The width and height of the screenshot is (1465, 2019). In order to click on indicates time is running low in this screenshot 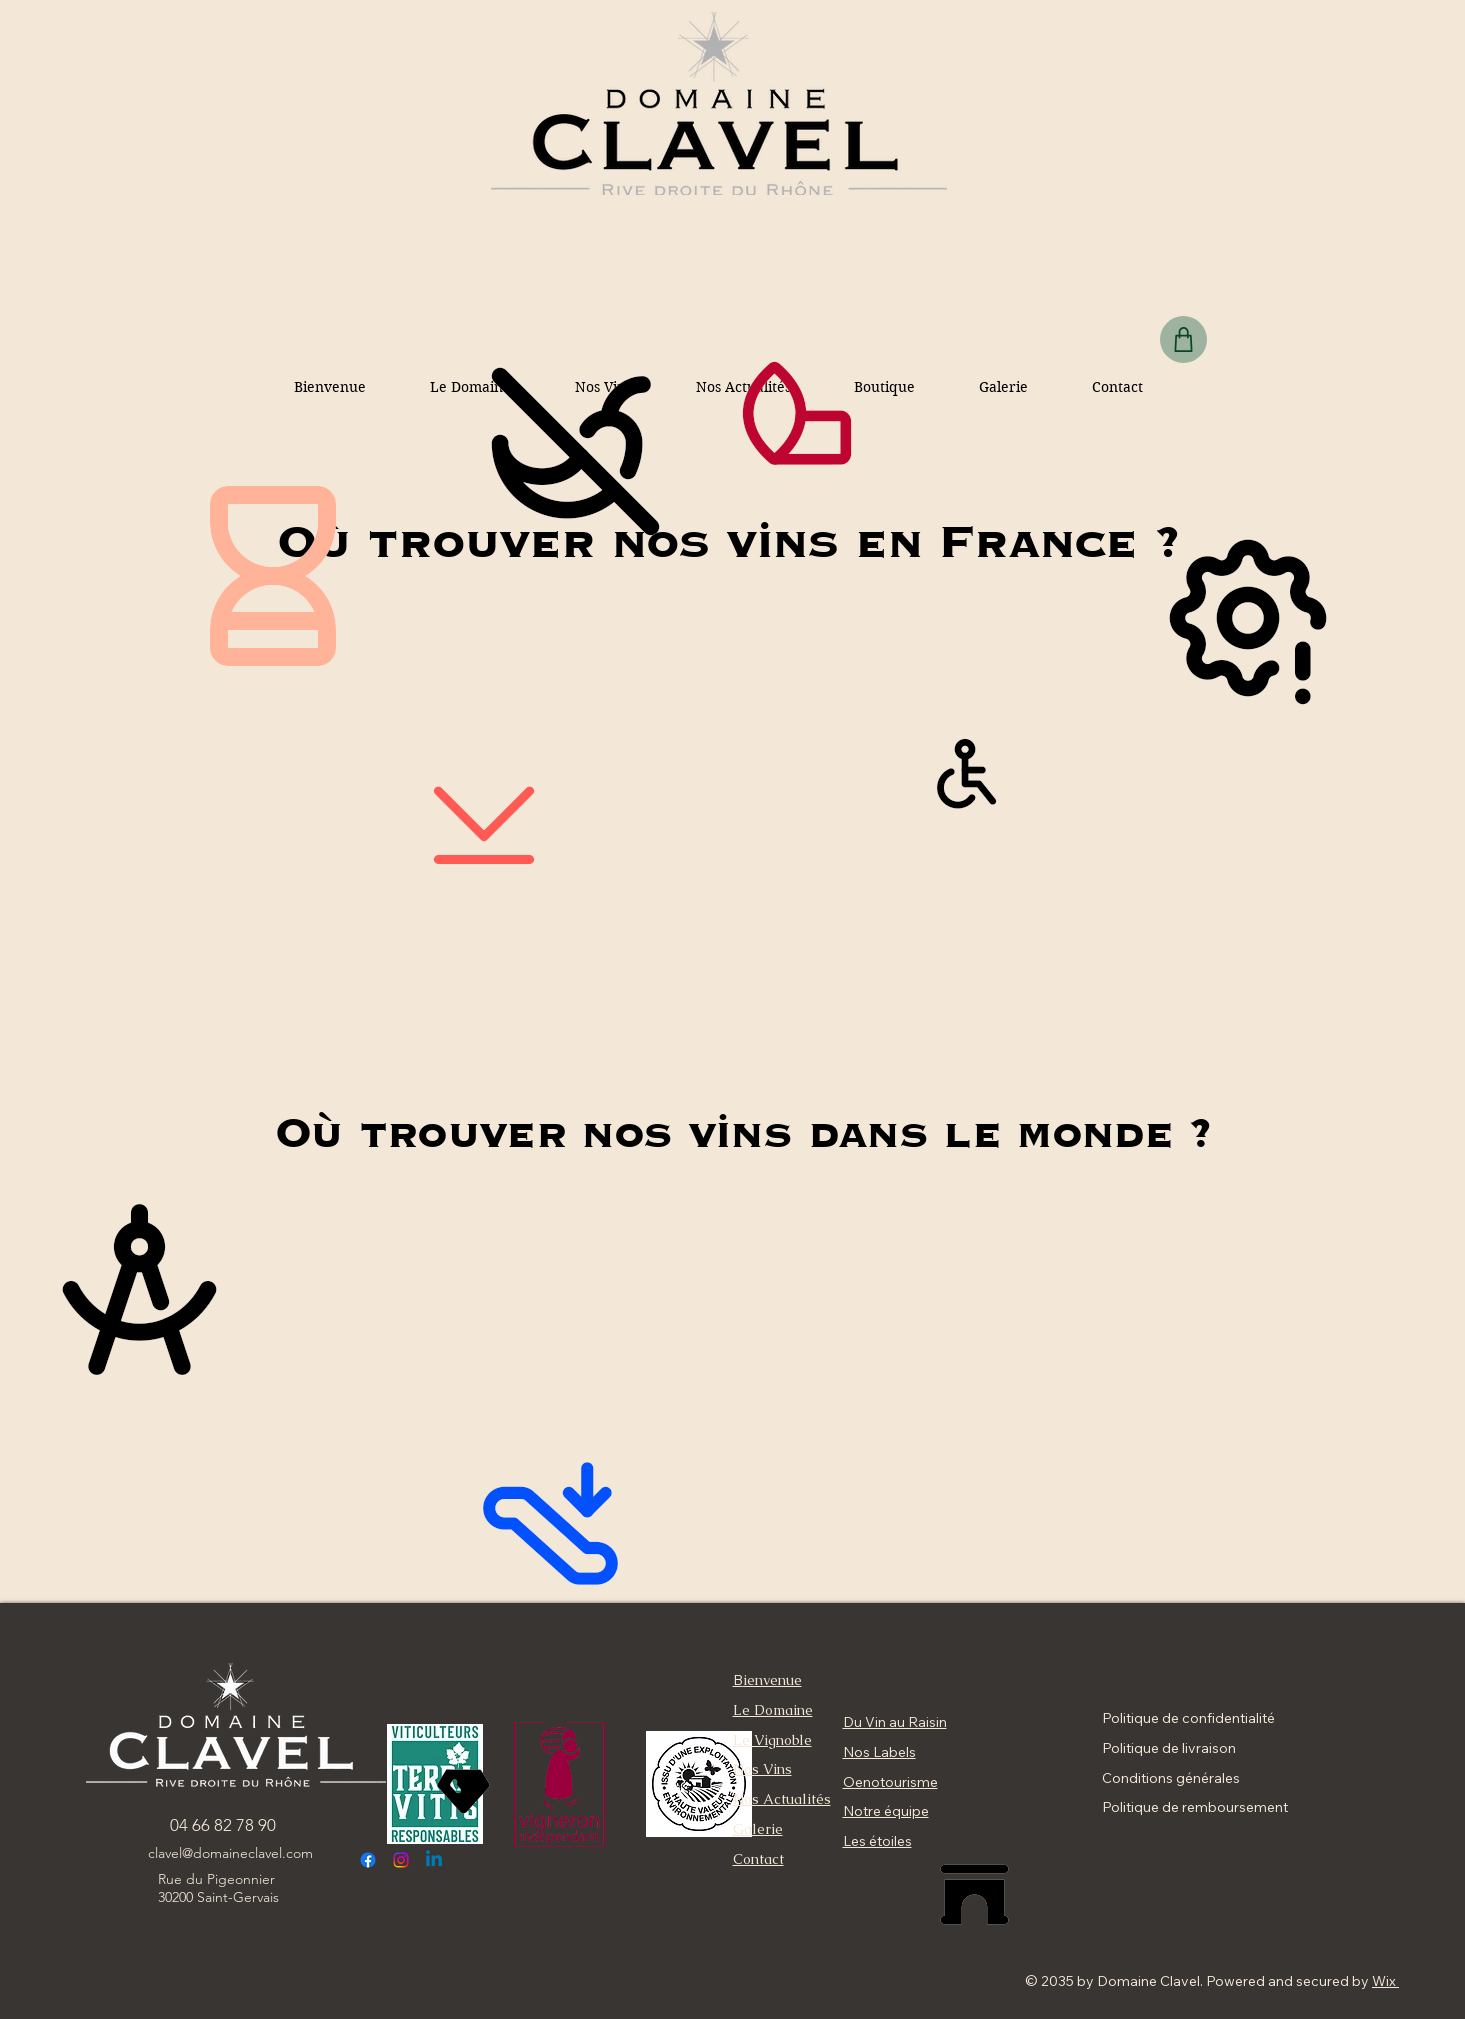, I will do `click(273, 576)`.